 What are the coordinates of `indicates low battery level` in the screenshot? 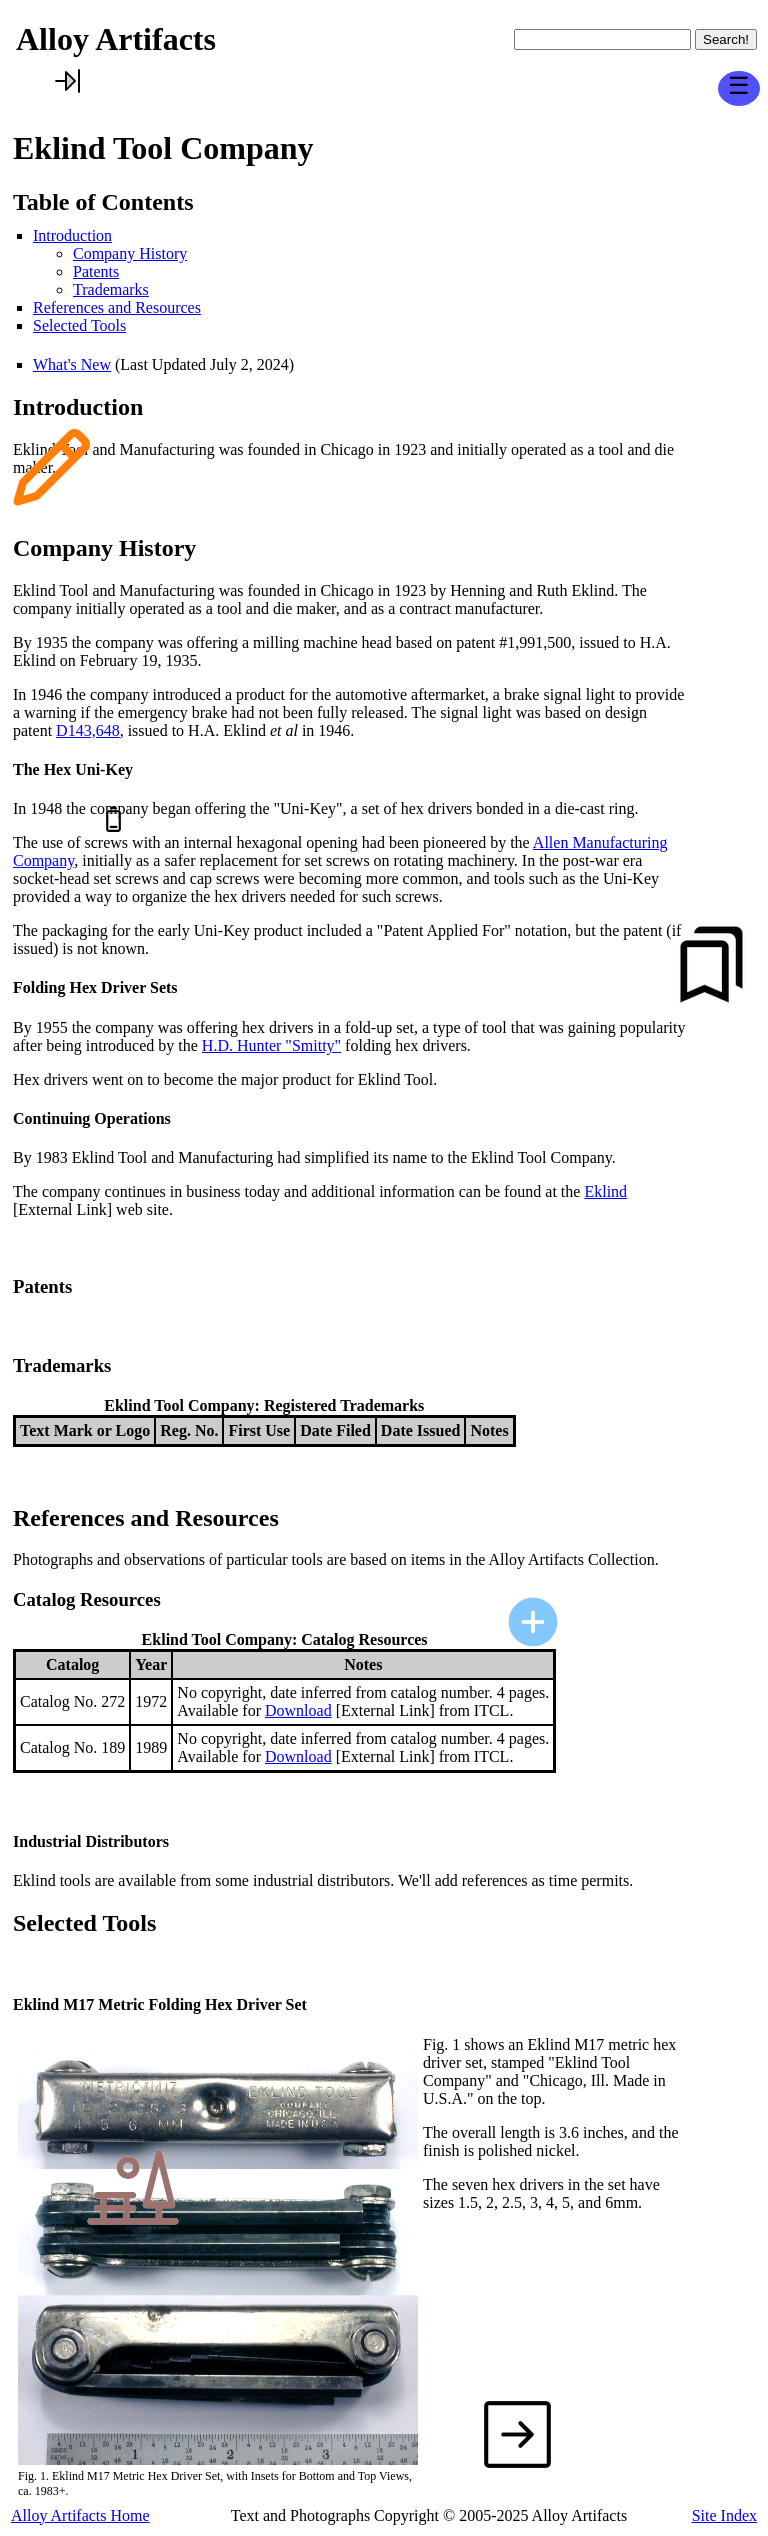 It's located at (113, 819).